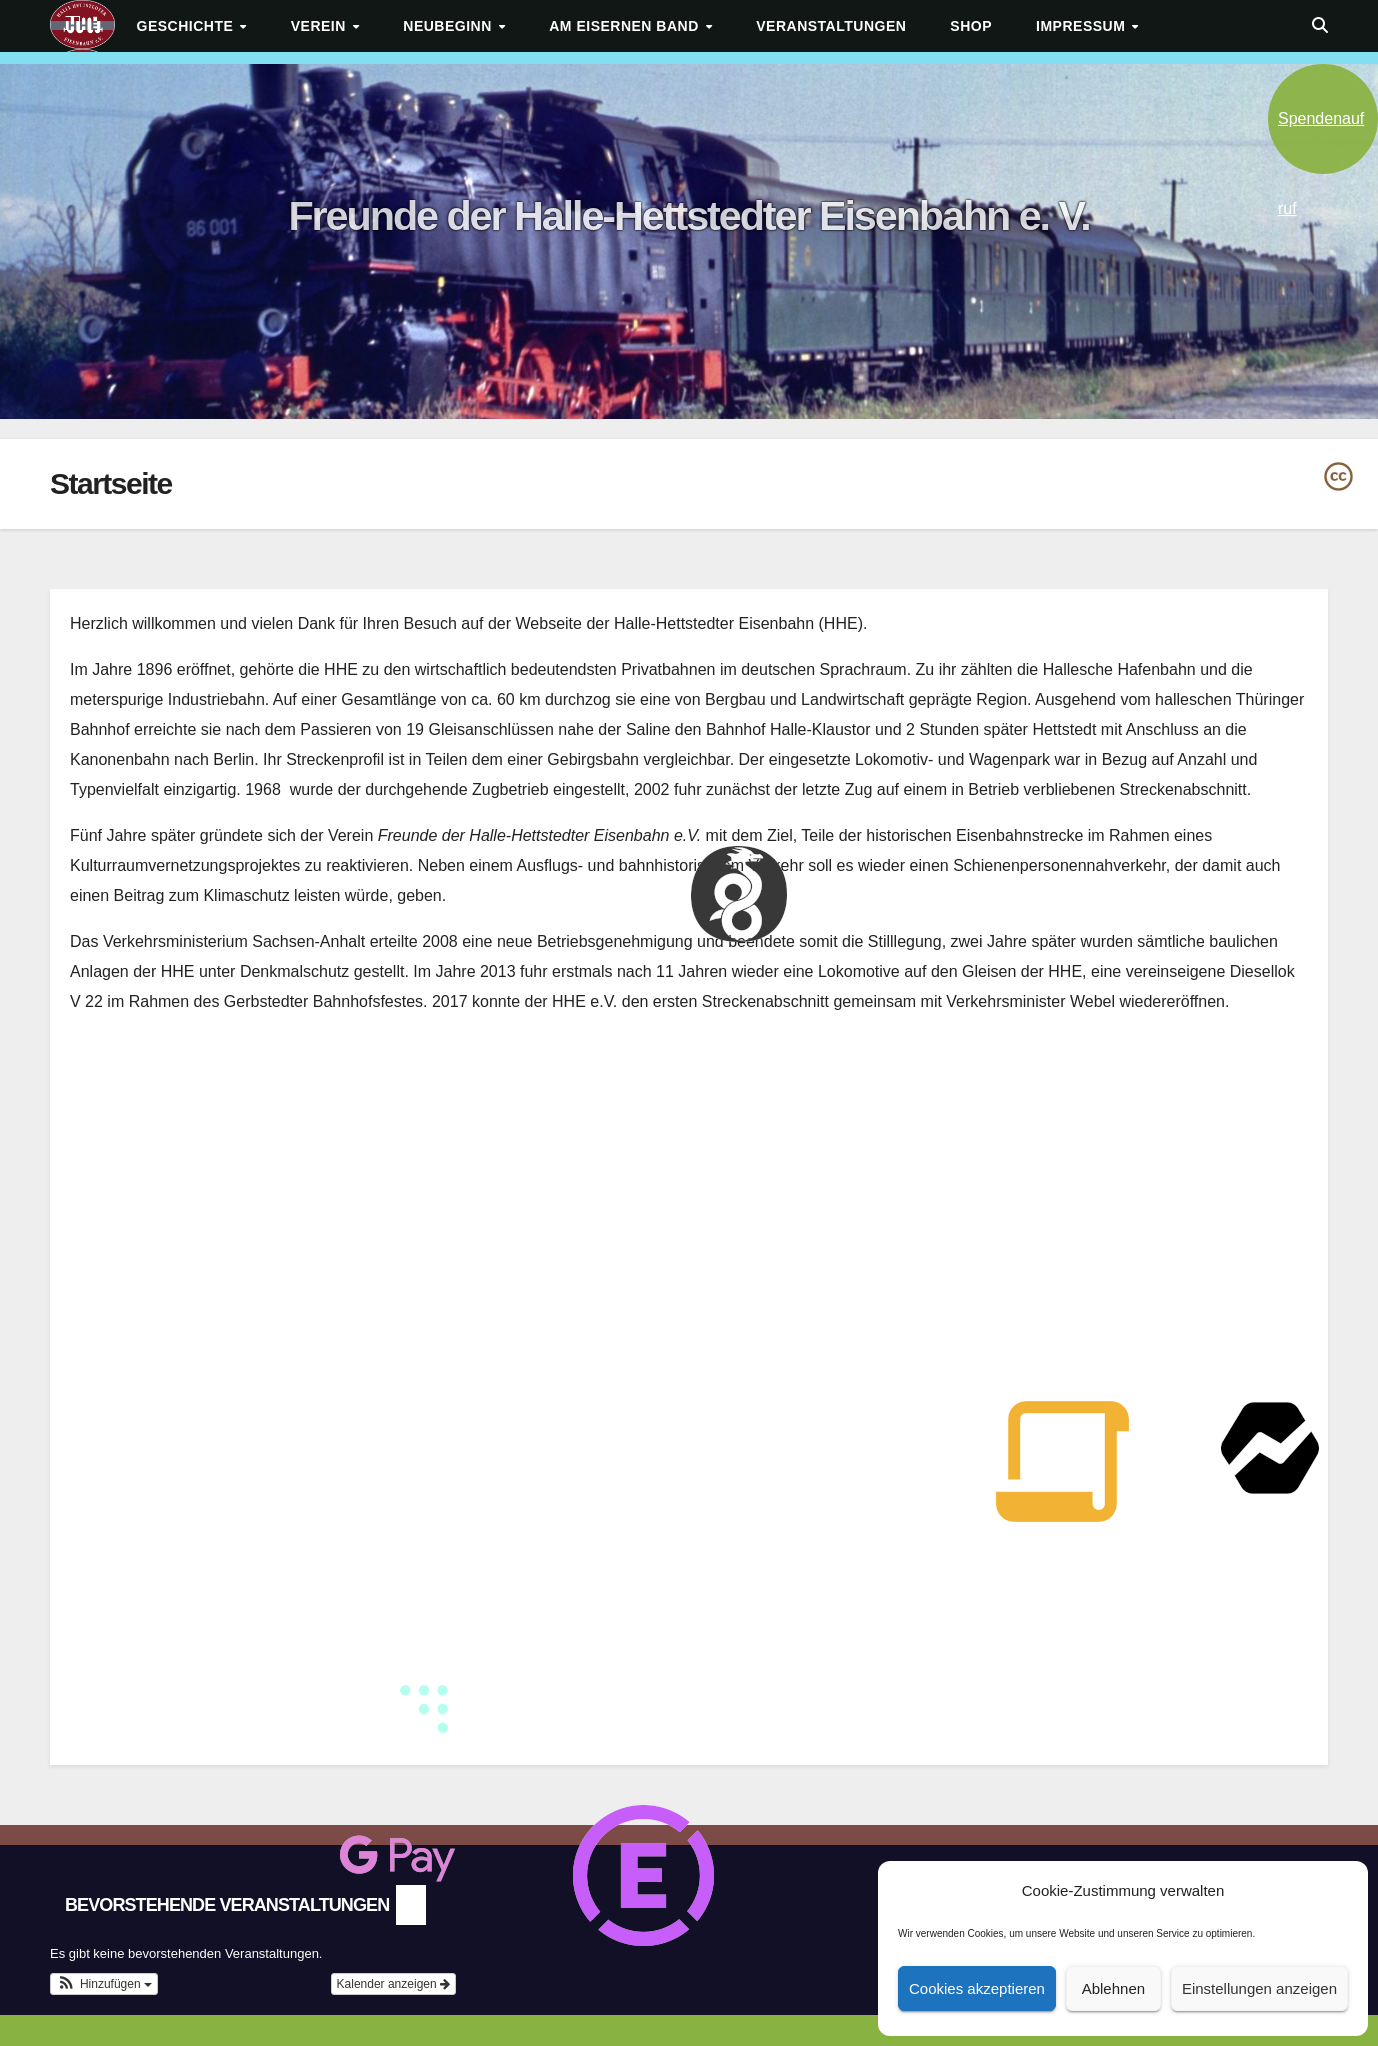 The height and width of the screenshot is (2046, 1378). What do you see at coordinates (1062, 1461) in the screenshot?
I see `view document or paper file` at bounding box center [1062, 1461].